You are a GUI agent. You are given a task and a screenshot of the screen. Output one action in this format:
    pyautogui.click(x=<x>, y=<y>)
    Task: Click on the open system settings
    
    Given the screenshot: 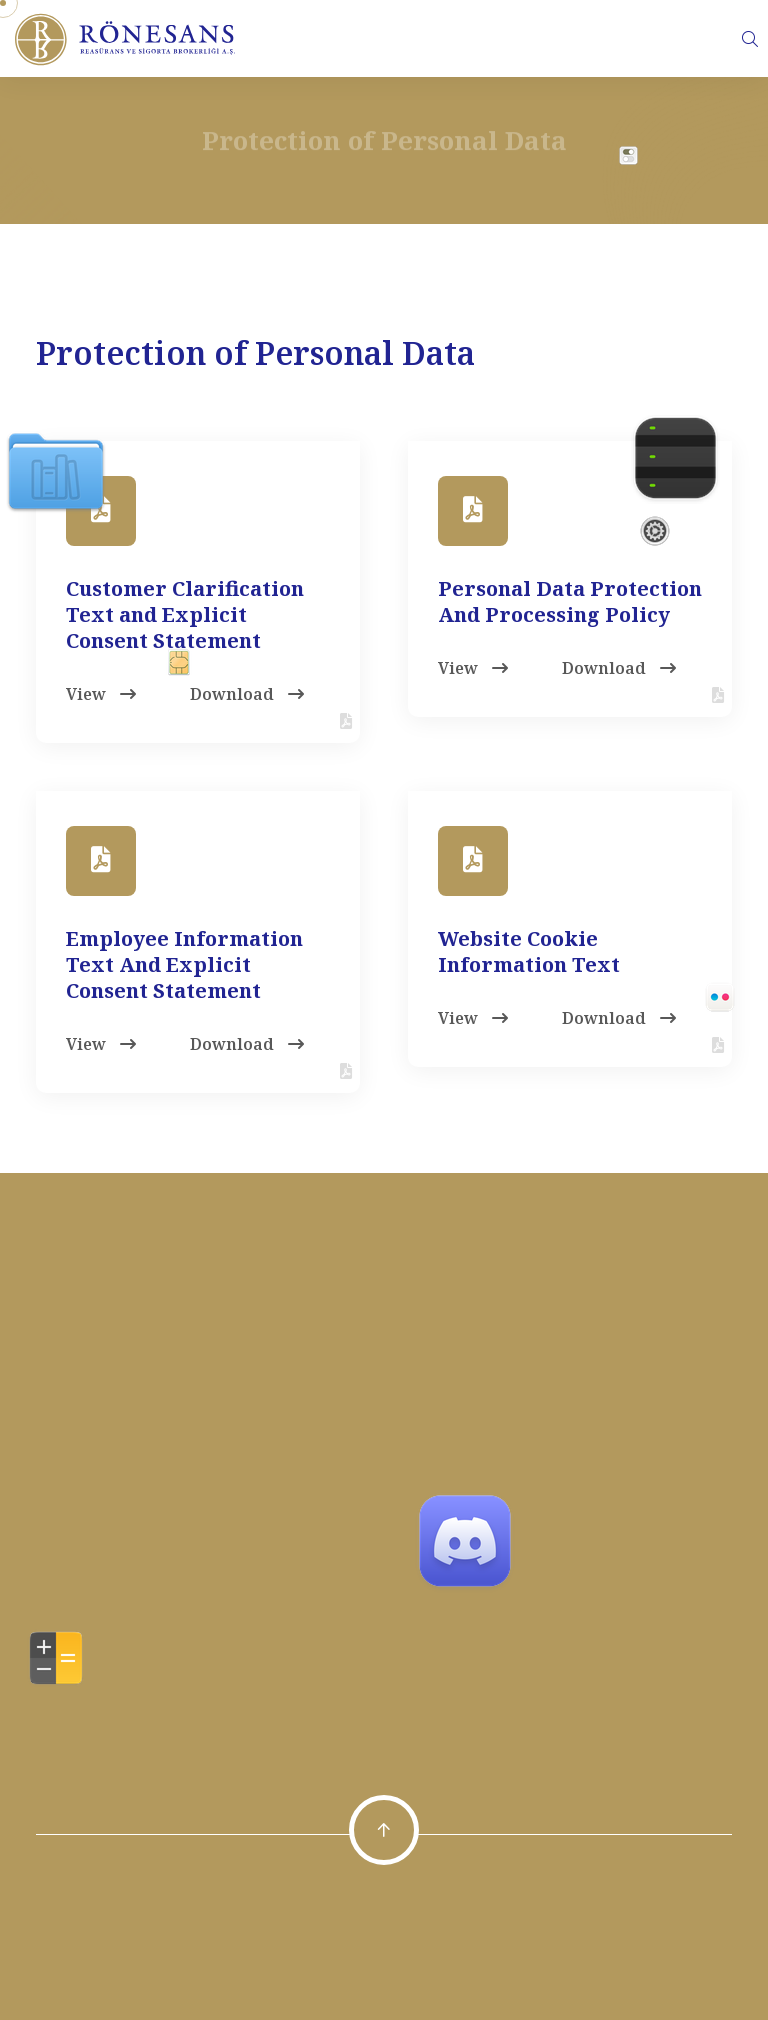 What is the action you would take?
    pyautogui.click(x=655, y=531)
    